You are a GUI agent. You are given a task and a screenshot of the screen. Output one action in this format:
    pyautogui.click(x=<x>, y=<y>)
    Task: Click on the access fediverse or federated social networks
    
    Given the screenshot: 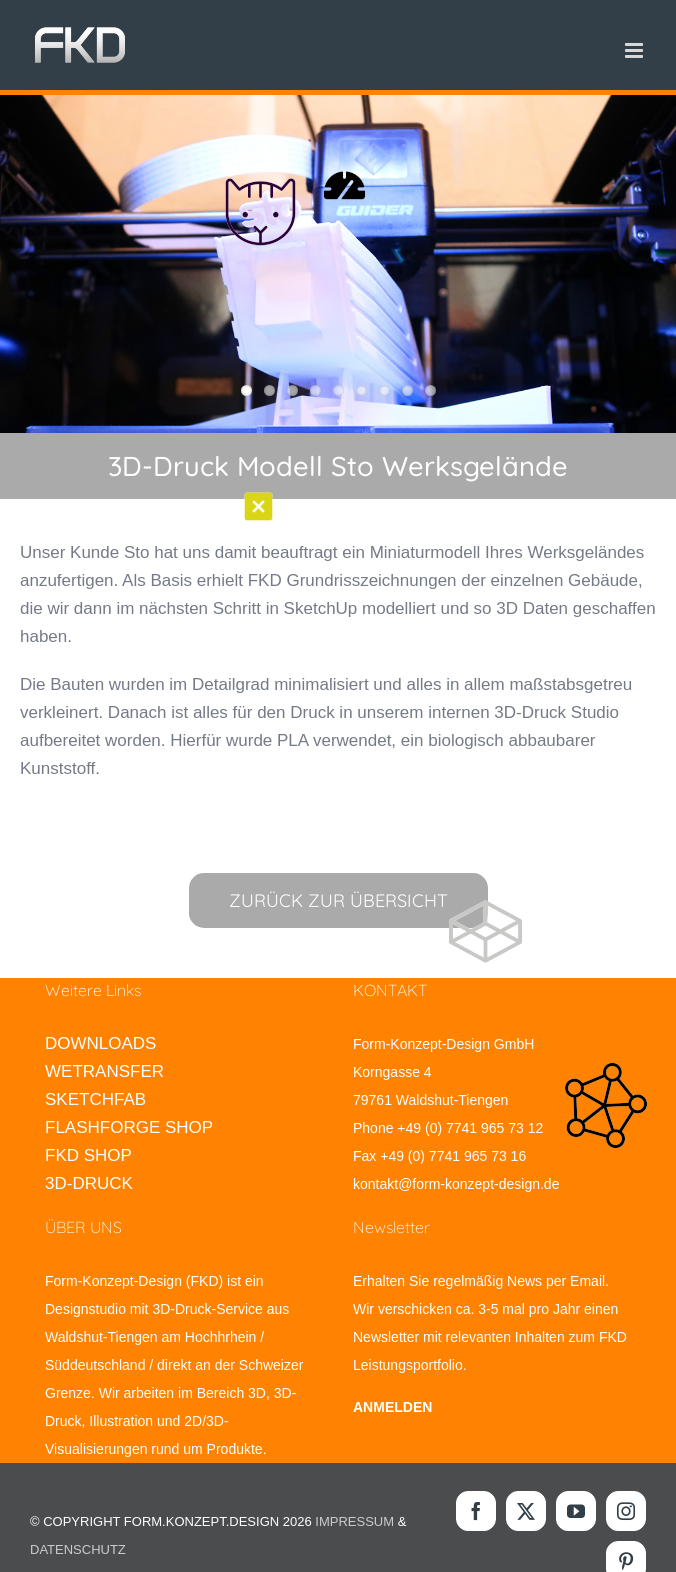 What is the action you would take?
    pyautogui.click(x=604, y=1105)
    